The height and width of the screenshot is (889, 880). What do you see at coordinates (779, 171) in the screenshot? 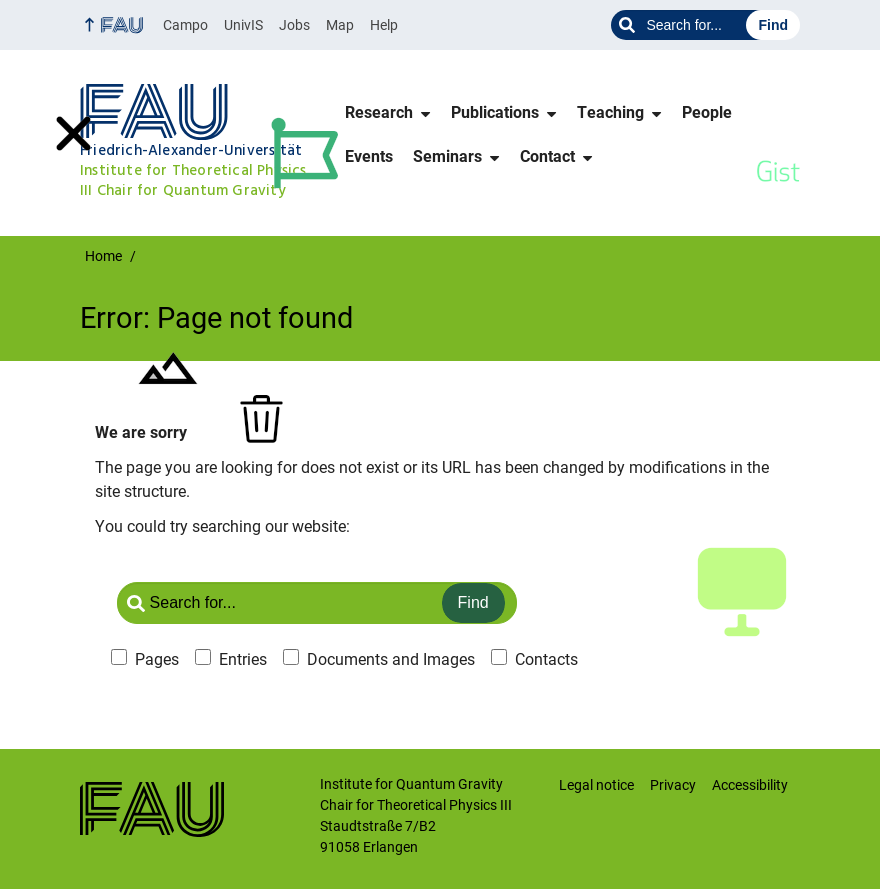
I see `open github gist to share code snippets` at bounding box center [779, 171].